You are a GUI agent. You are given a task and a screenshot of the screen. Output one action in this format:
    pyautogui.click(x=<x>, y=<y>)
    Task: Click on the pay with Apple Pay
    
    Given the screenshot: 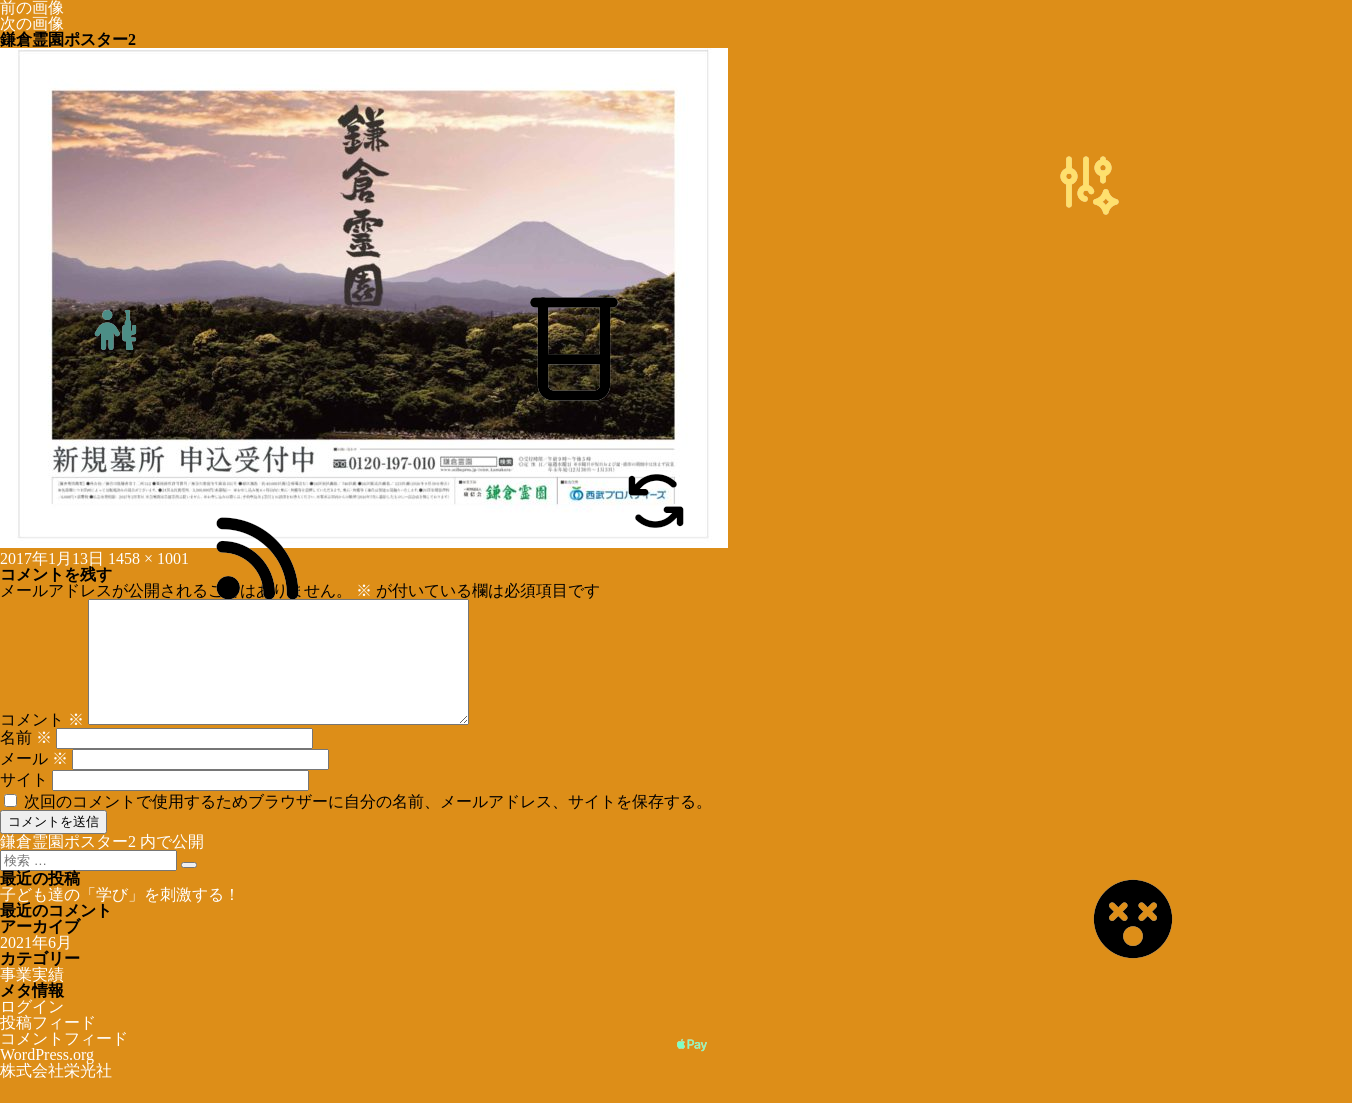 What is the action you would take?
    pyautogui.click(x=692, y=1045)
    